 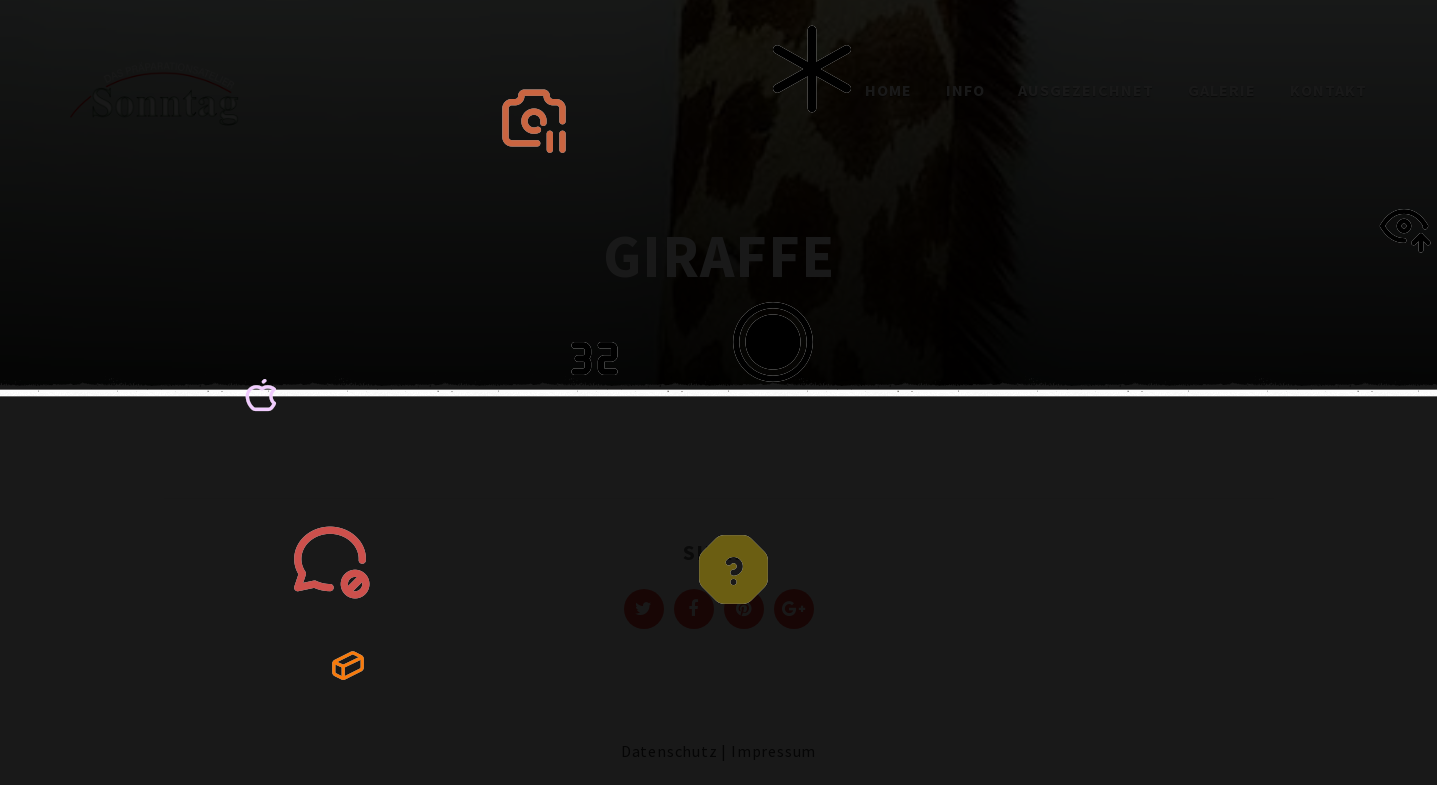 I want to click on selected radio button option, so click(x=773, y=342).